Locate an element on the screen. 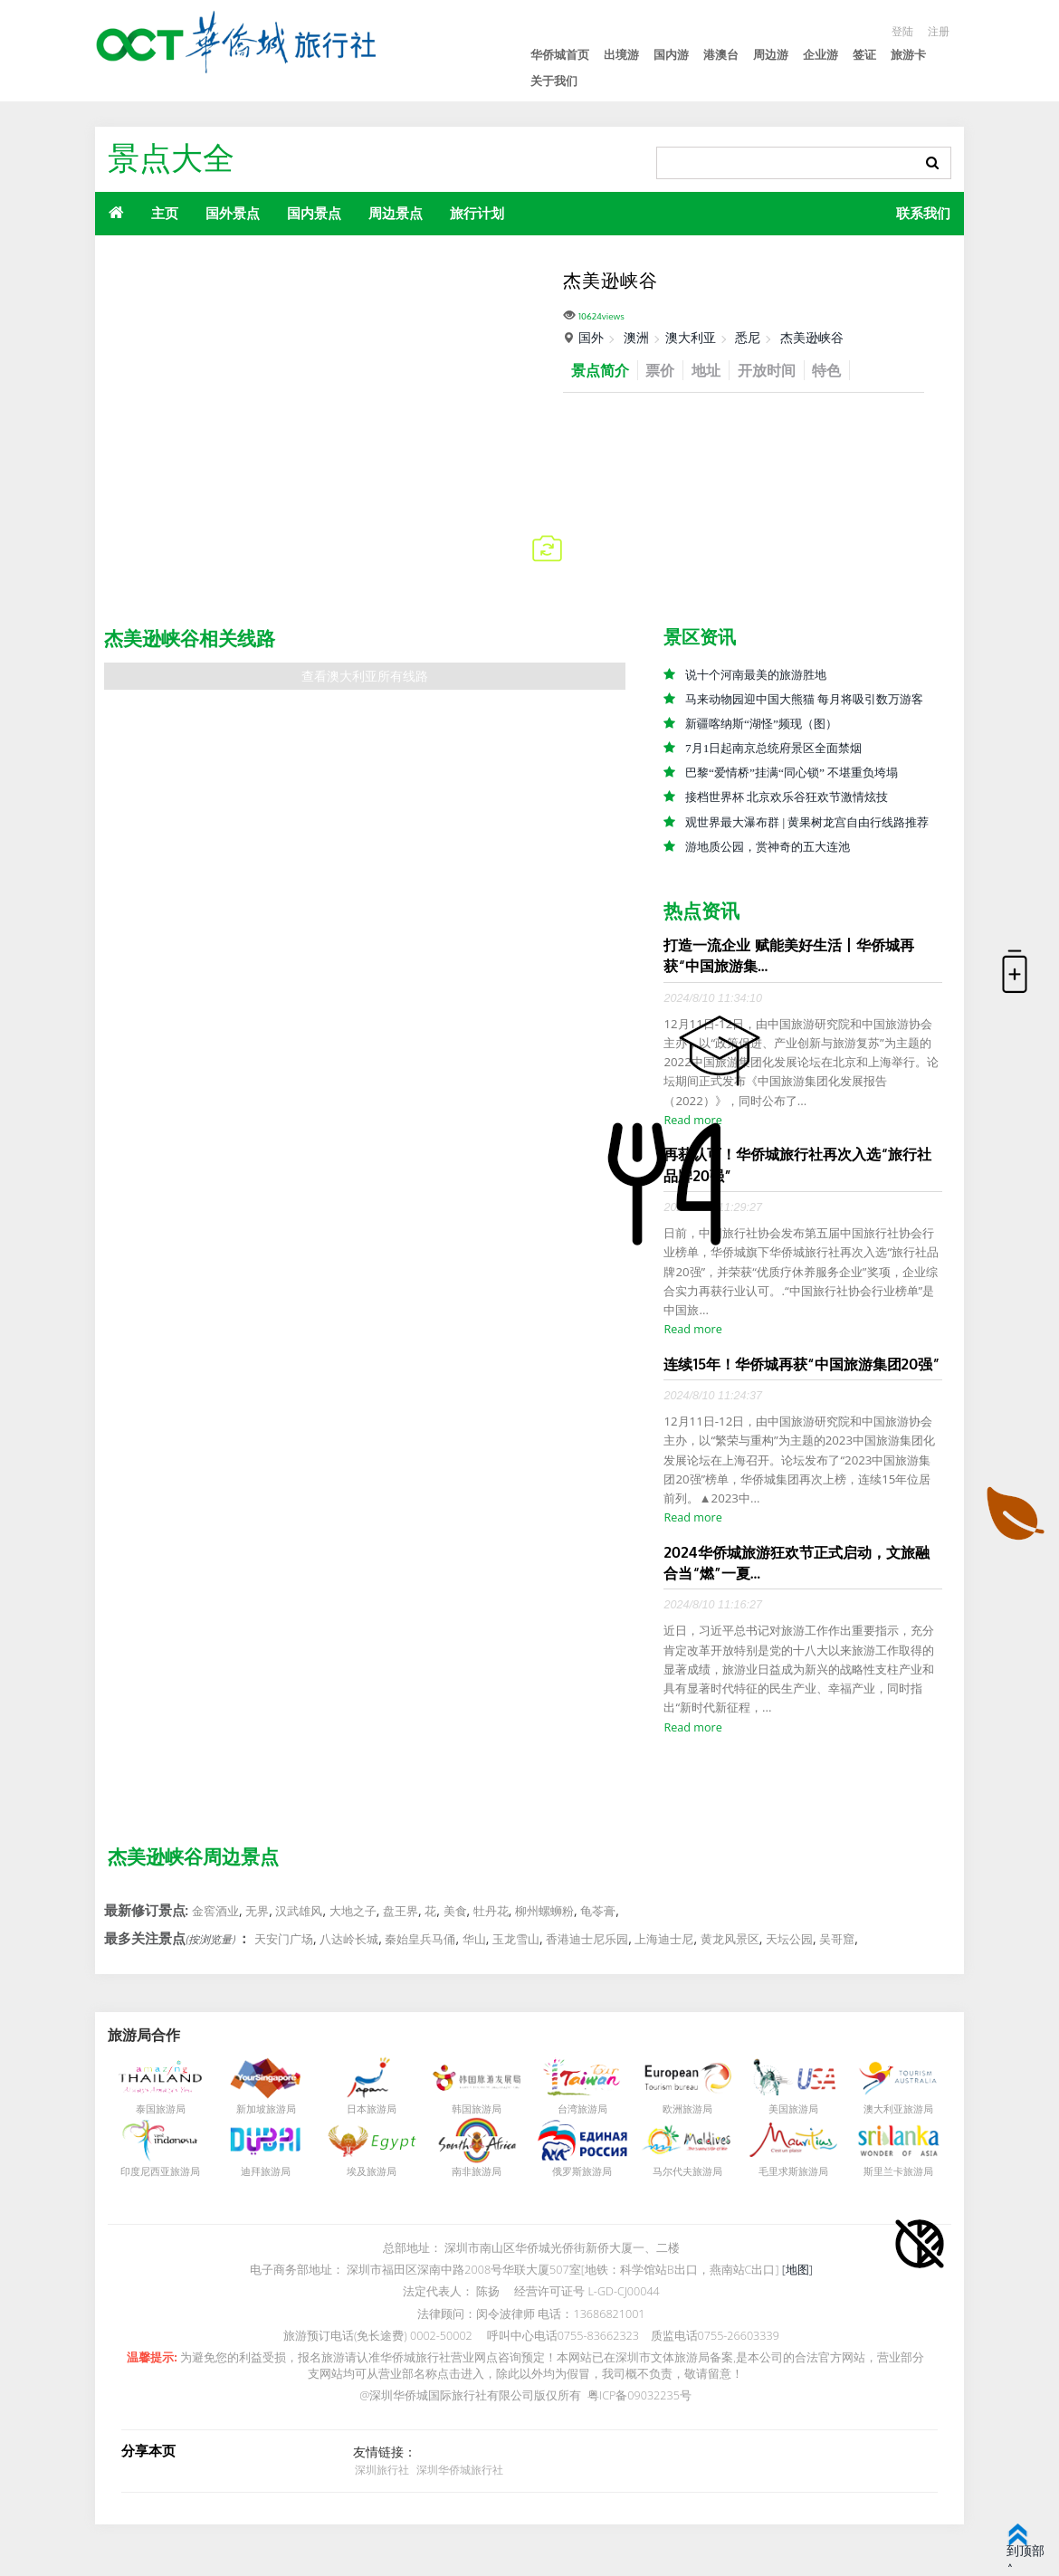  disable screen brightness adjustment is located at coordinates (920, 2244).